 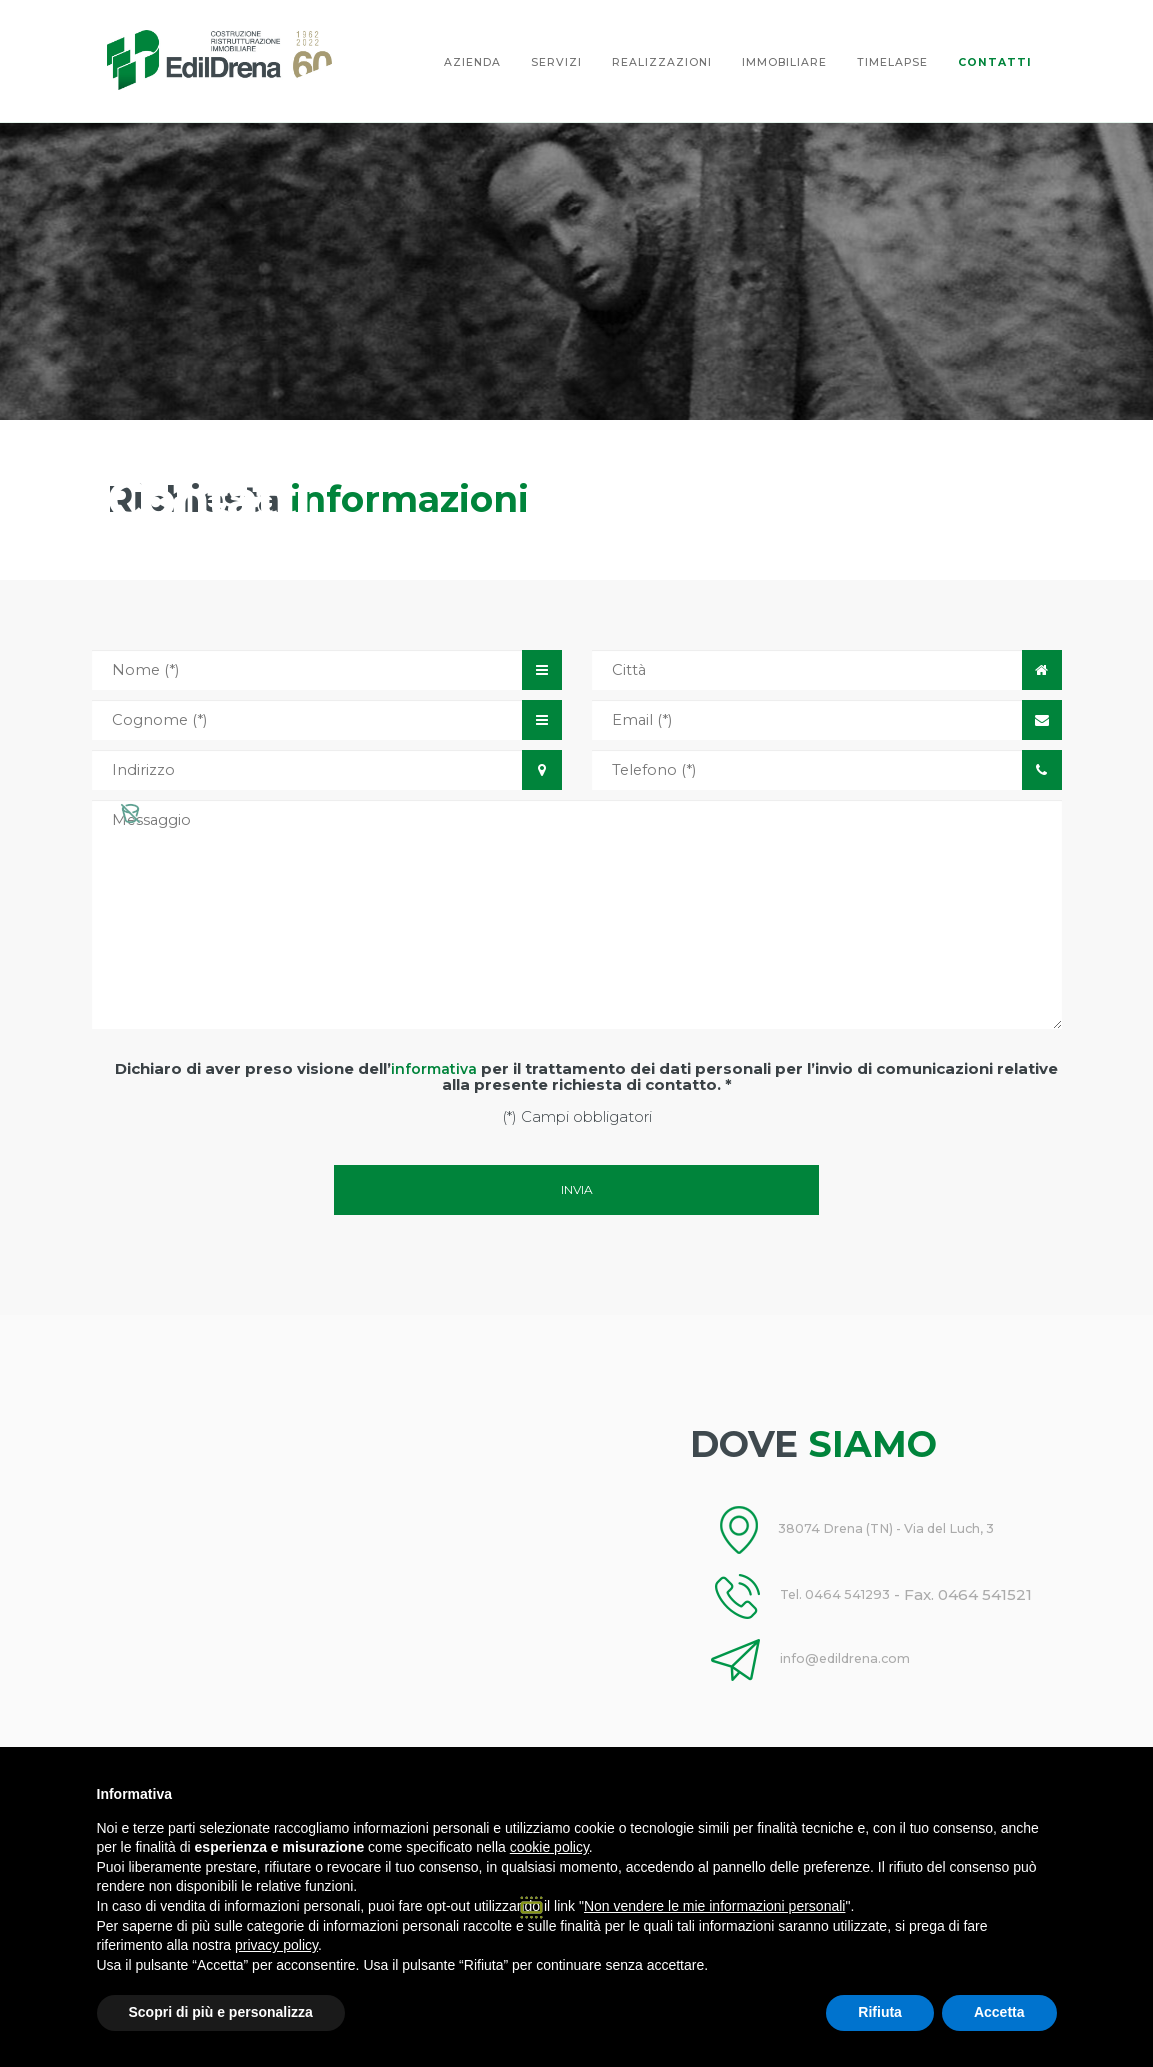 I want to click on disable paint bucket or fill tool, so click(x=130, y=813).